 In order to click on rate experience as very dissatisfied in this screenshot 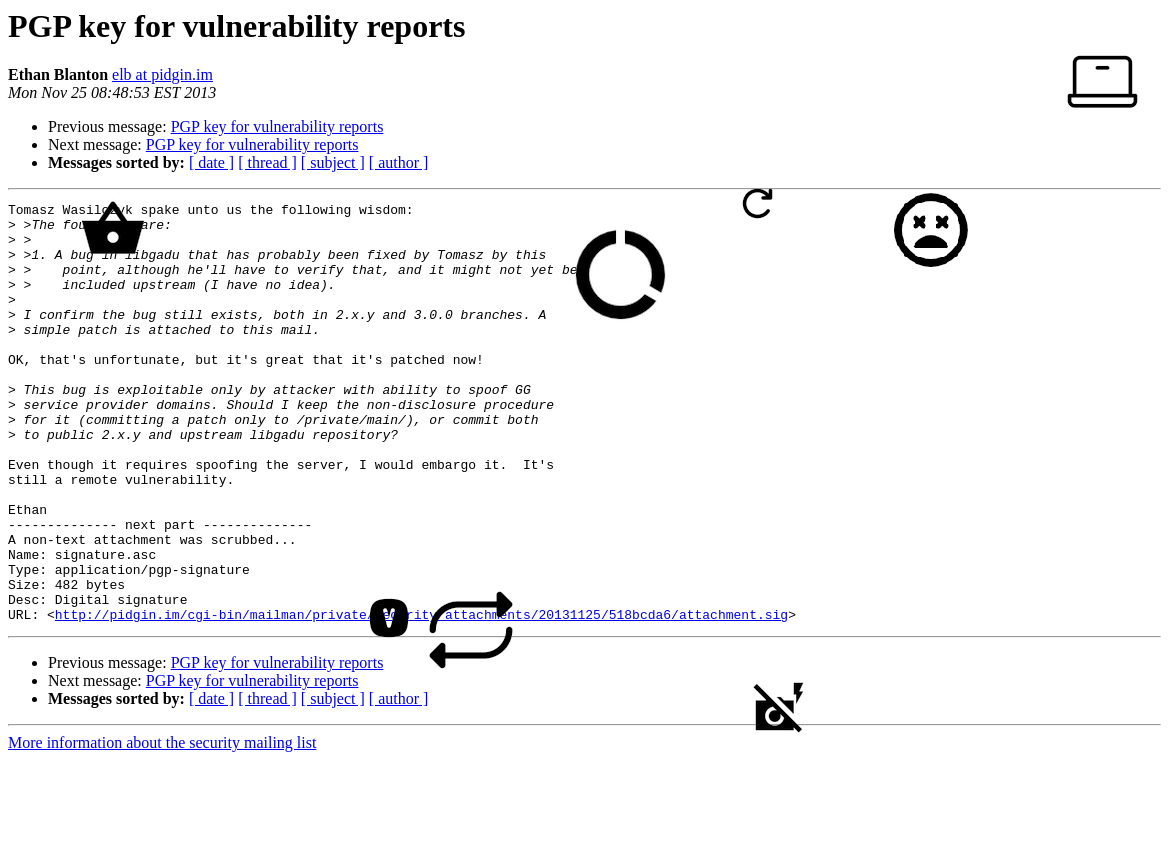, I will do `click(931, 230)`.